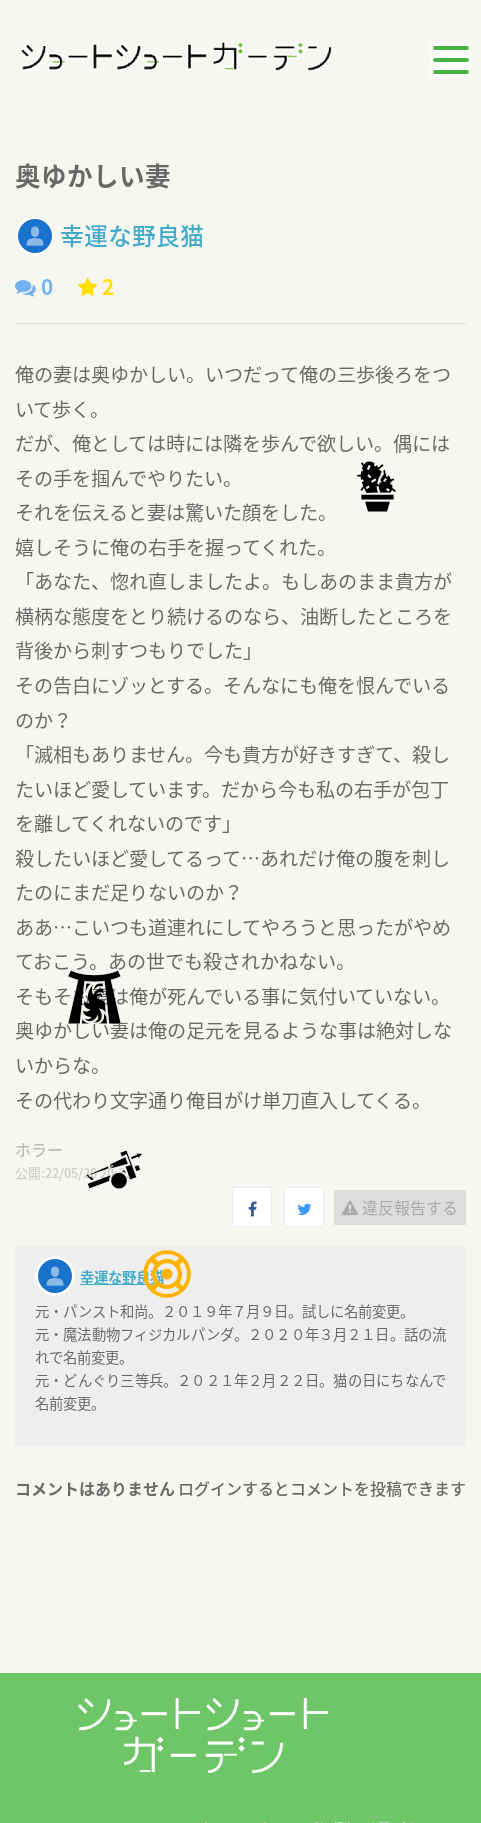  I want to click on enter a magic portal or dimensional gateway, so click(94, 997).